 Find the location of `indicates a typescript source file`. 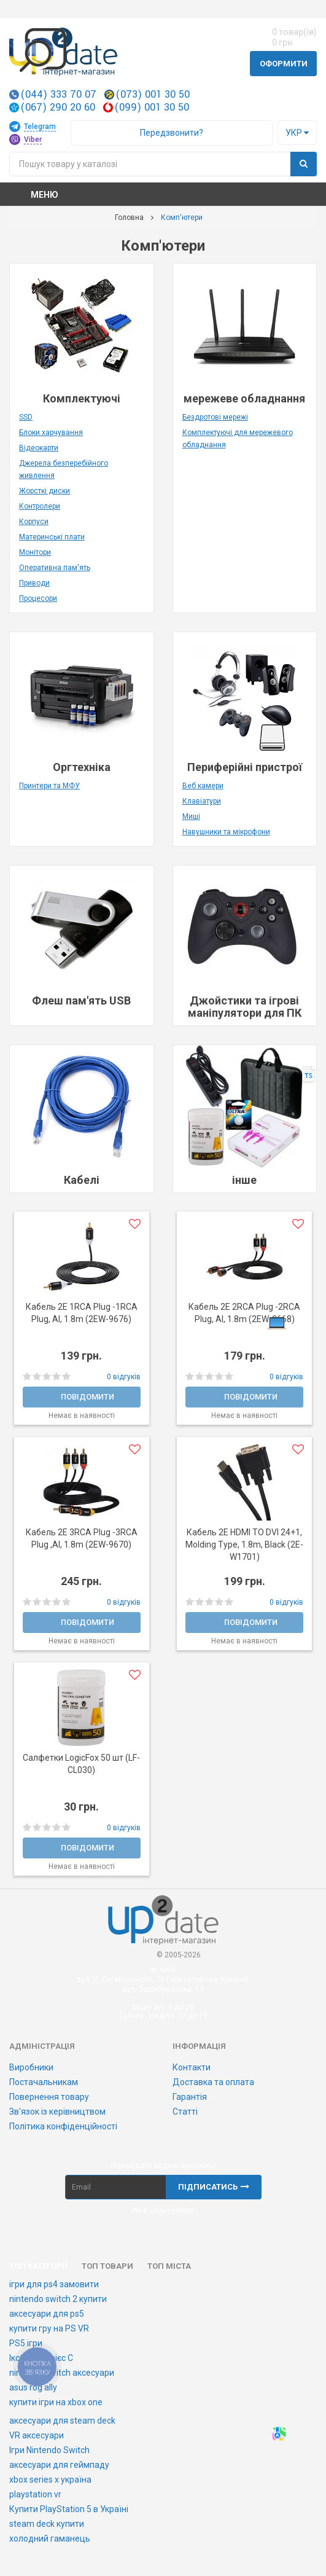

indicates a typescript source file is located at coordinates (308, 1074).